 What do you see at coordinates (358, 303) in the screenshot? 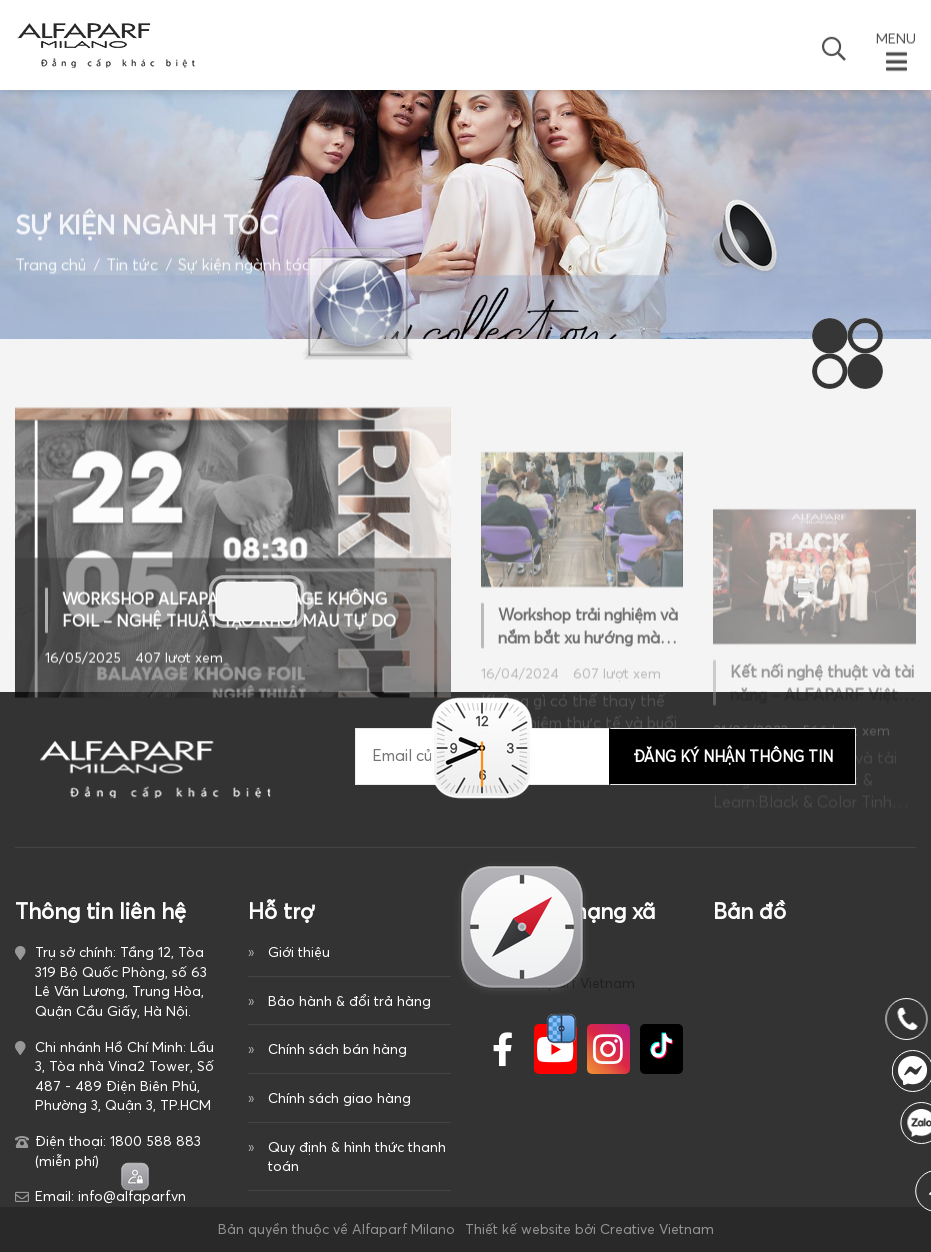
I see `connect to a network file server` at bounding box center [358, 303].